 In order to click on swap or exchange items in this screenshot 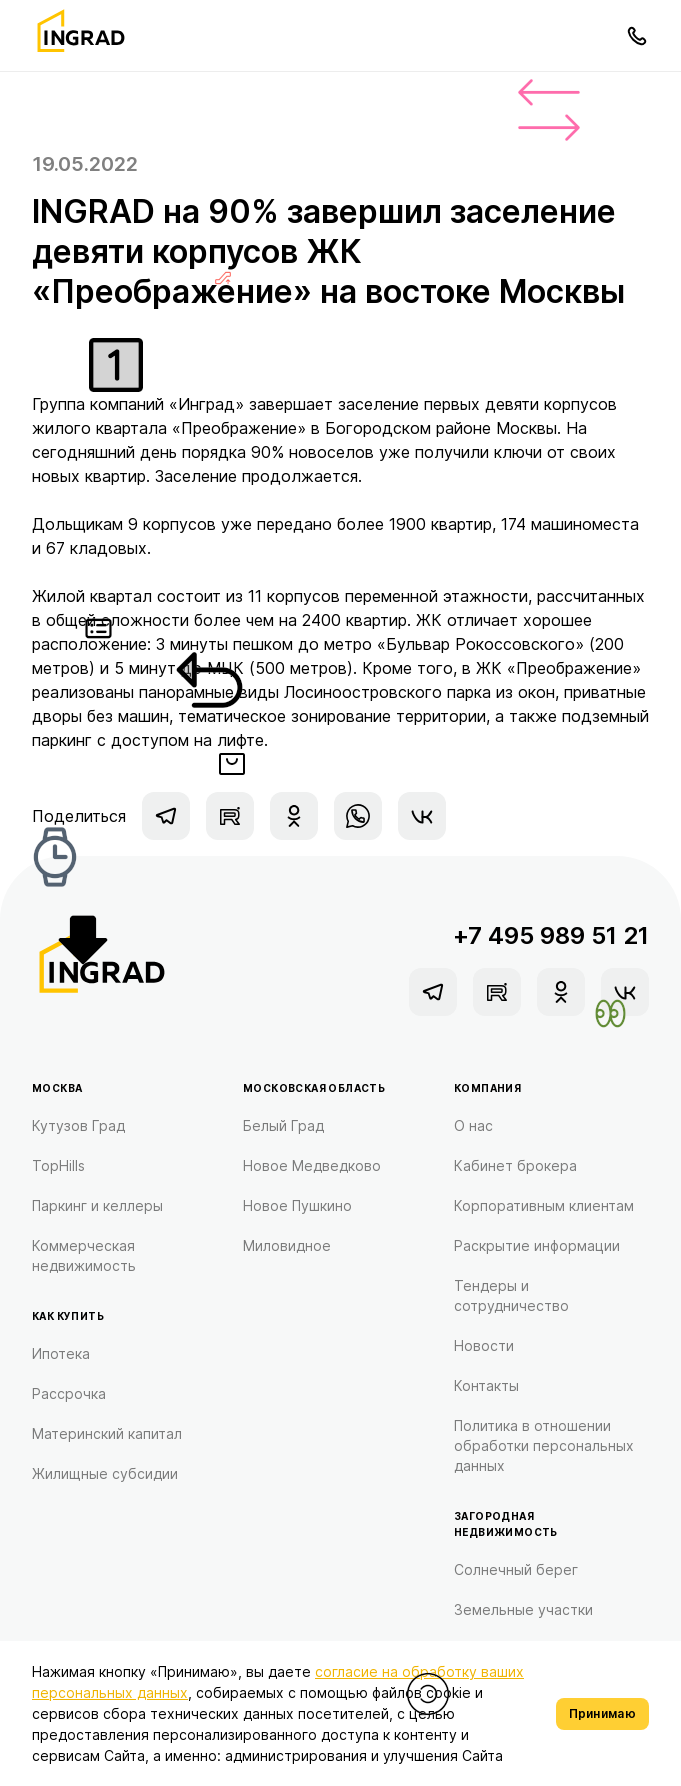, I will do `click(549, 110)`.